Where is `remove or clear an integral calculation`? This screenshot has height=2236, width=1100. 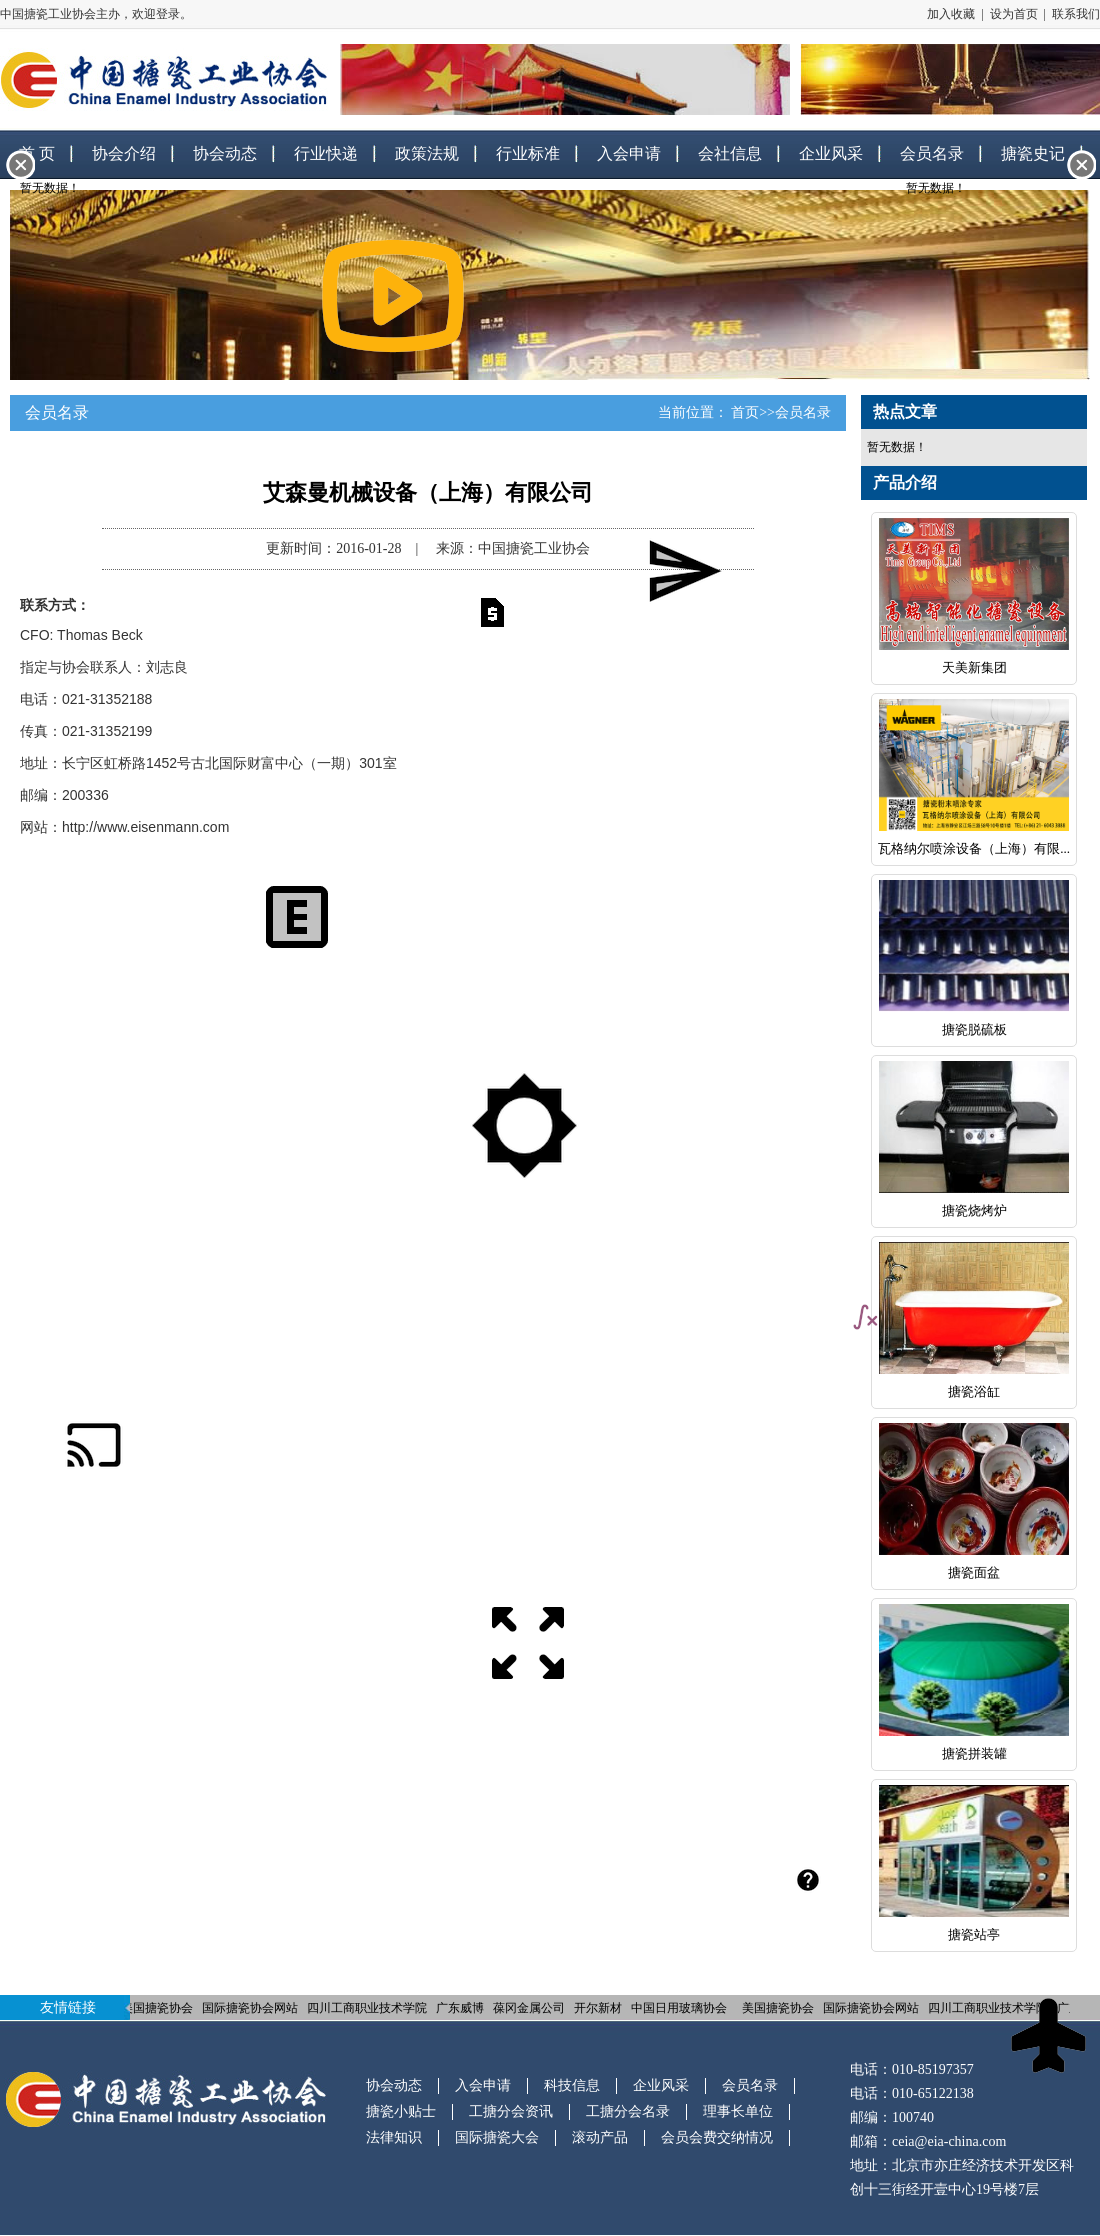 remove or clear an integral calculation is located at coordinates (866, 1317).